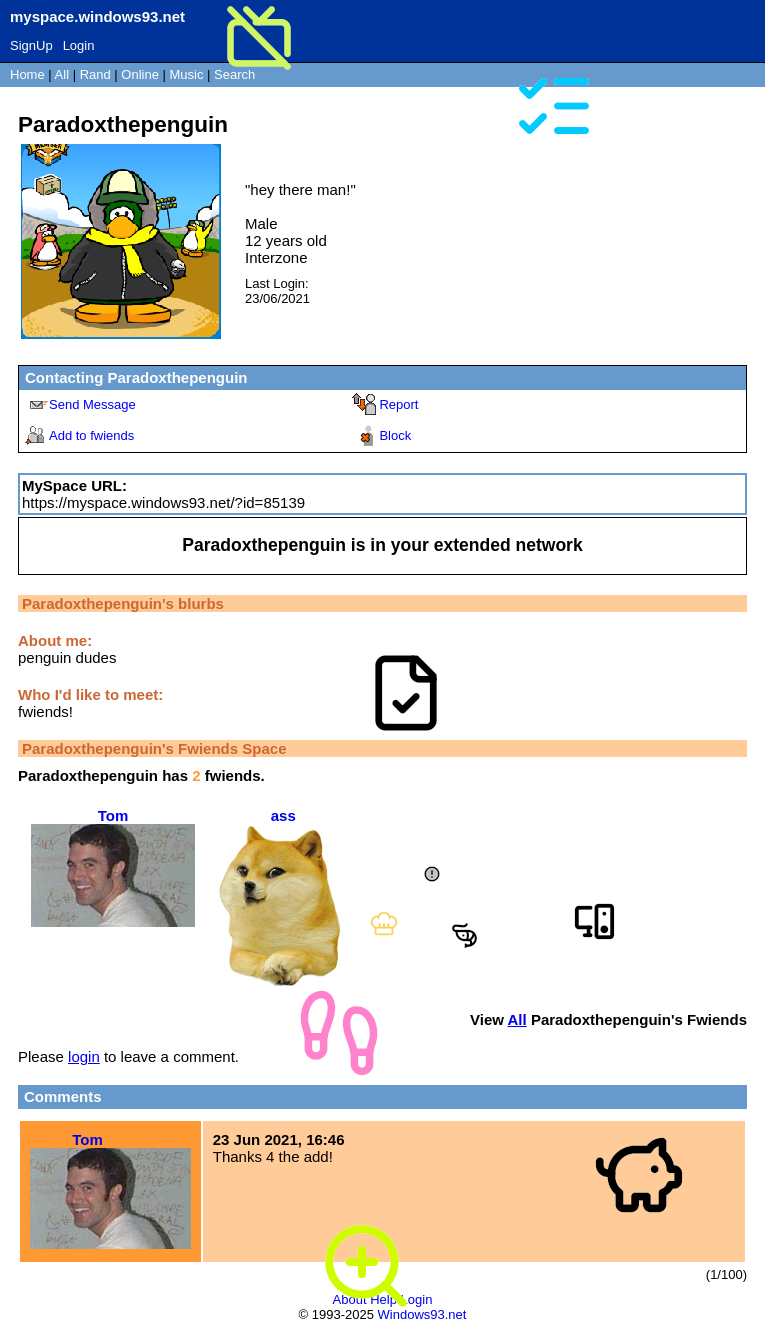  I want to click on zoom in on content or image, so click(366, 1266).